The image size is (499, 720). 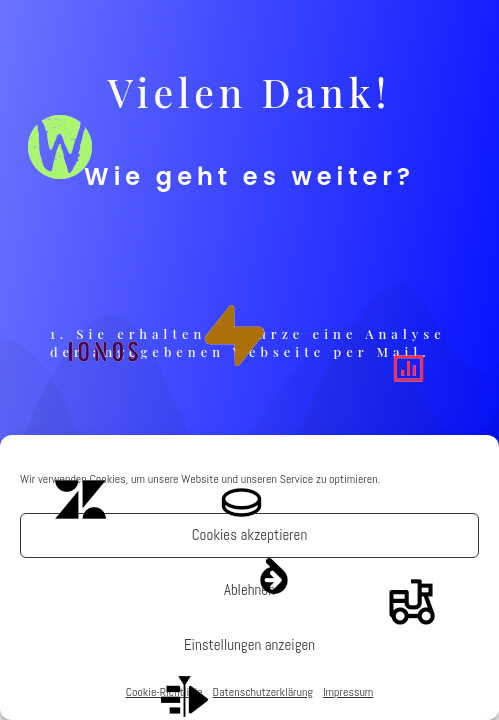 What do you see at coordinates (234, 335) in the screenshot?
I see `supabase logo` at bounding box center [234, 335].